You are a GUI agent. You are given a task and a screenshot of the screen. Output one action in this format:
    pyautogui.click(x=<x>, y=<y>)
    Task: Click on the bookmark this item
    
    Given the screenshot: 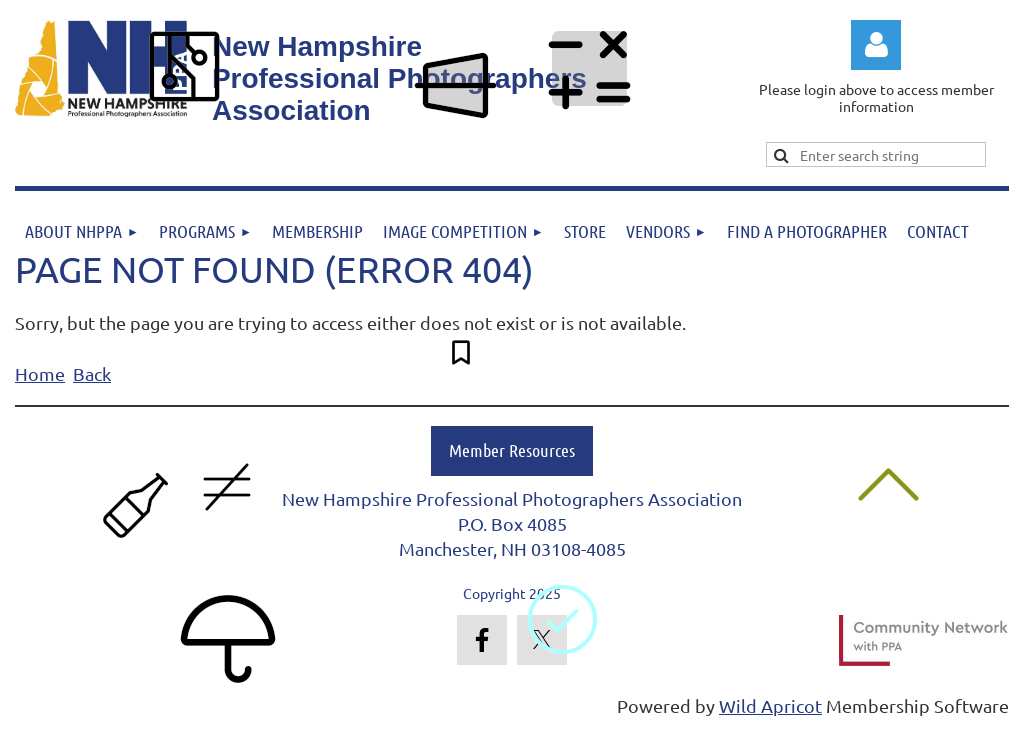 What is the action you would take?
    pyautogui.click(x=461, y=352)
    